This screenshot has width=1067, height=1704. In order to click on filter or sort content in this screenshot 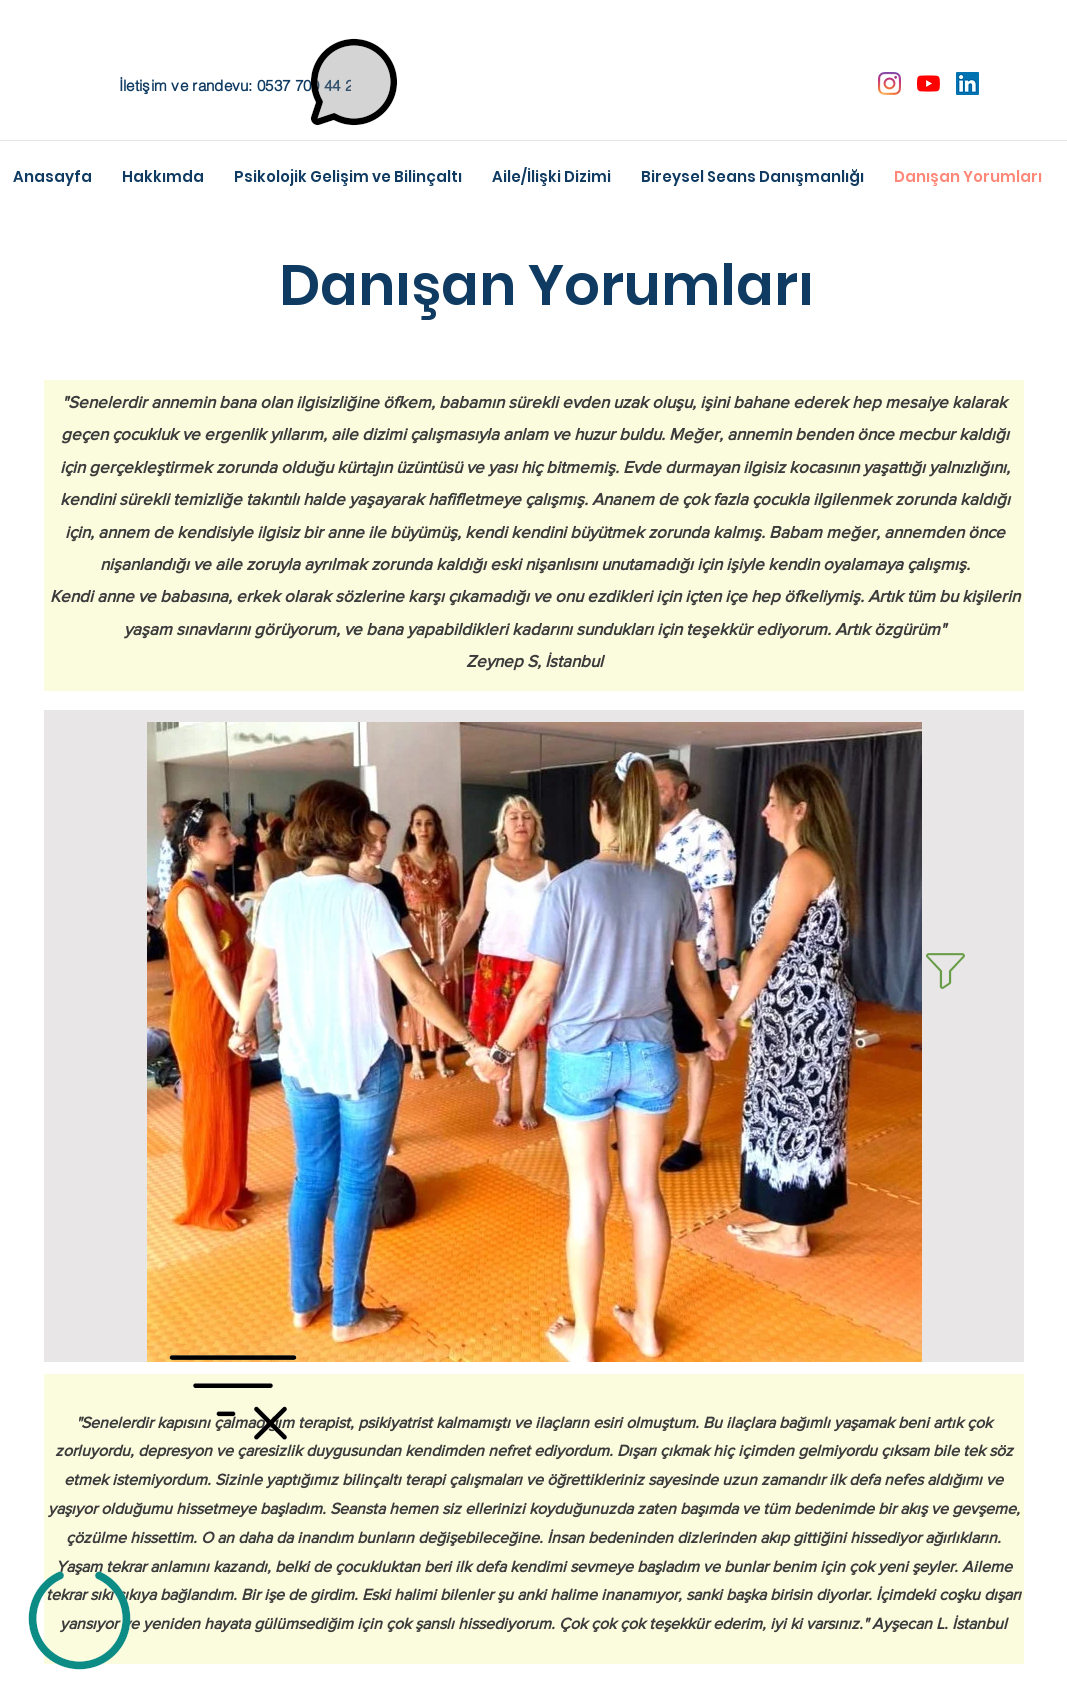, I will do `click(945, 969)`.